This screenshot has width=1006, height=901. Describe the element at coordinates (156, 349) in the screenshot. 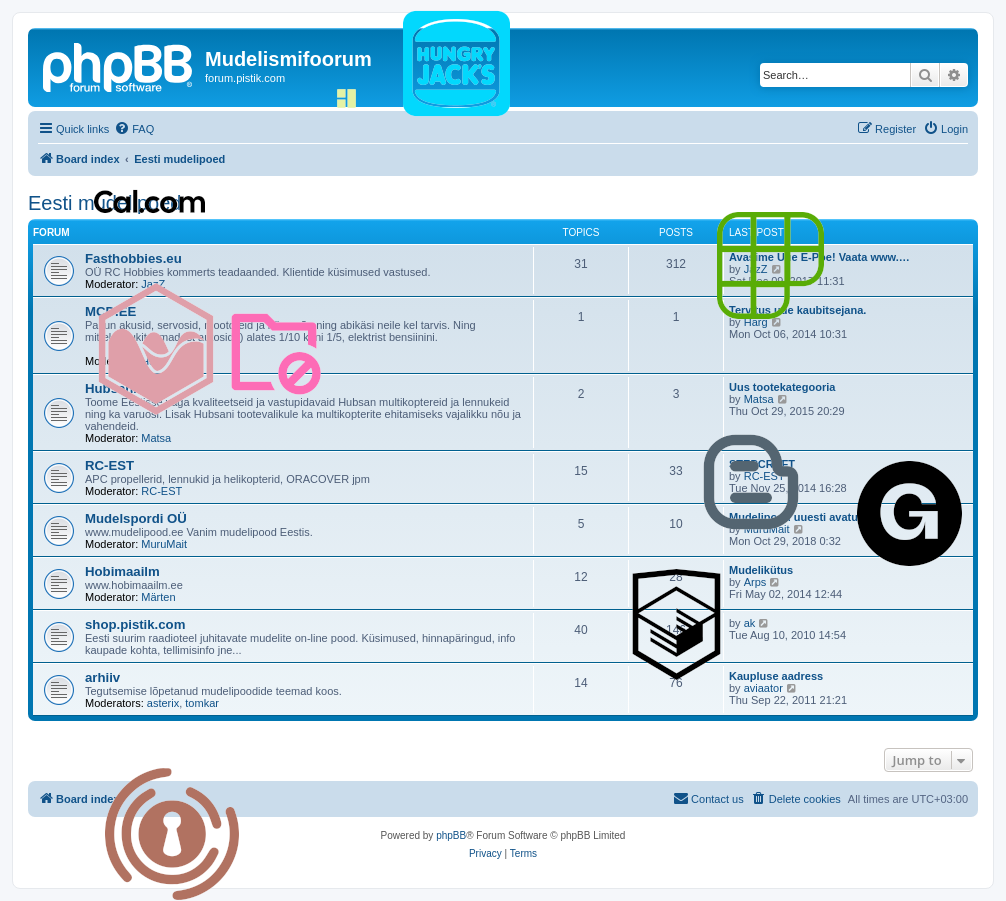

I see `chart.js library logo` at that location.